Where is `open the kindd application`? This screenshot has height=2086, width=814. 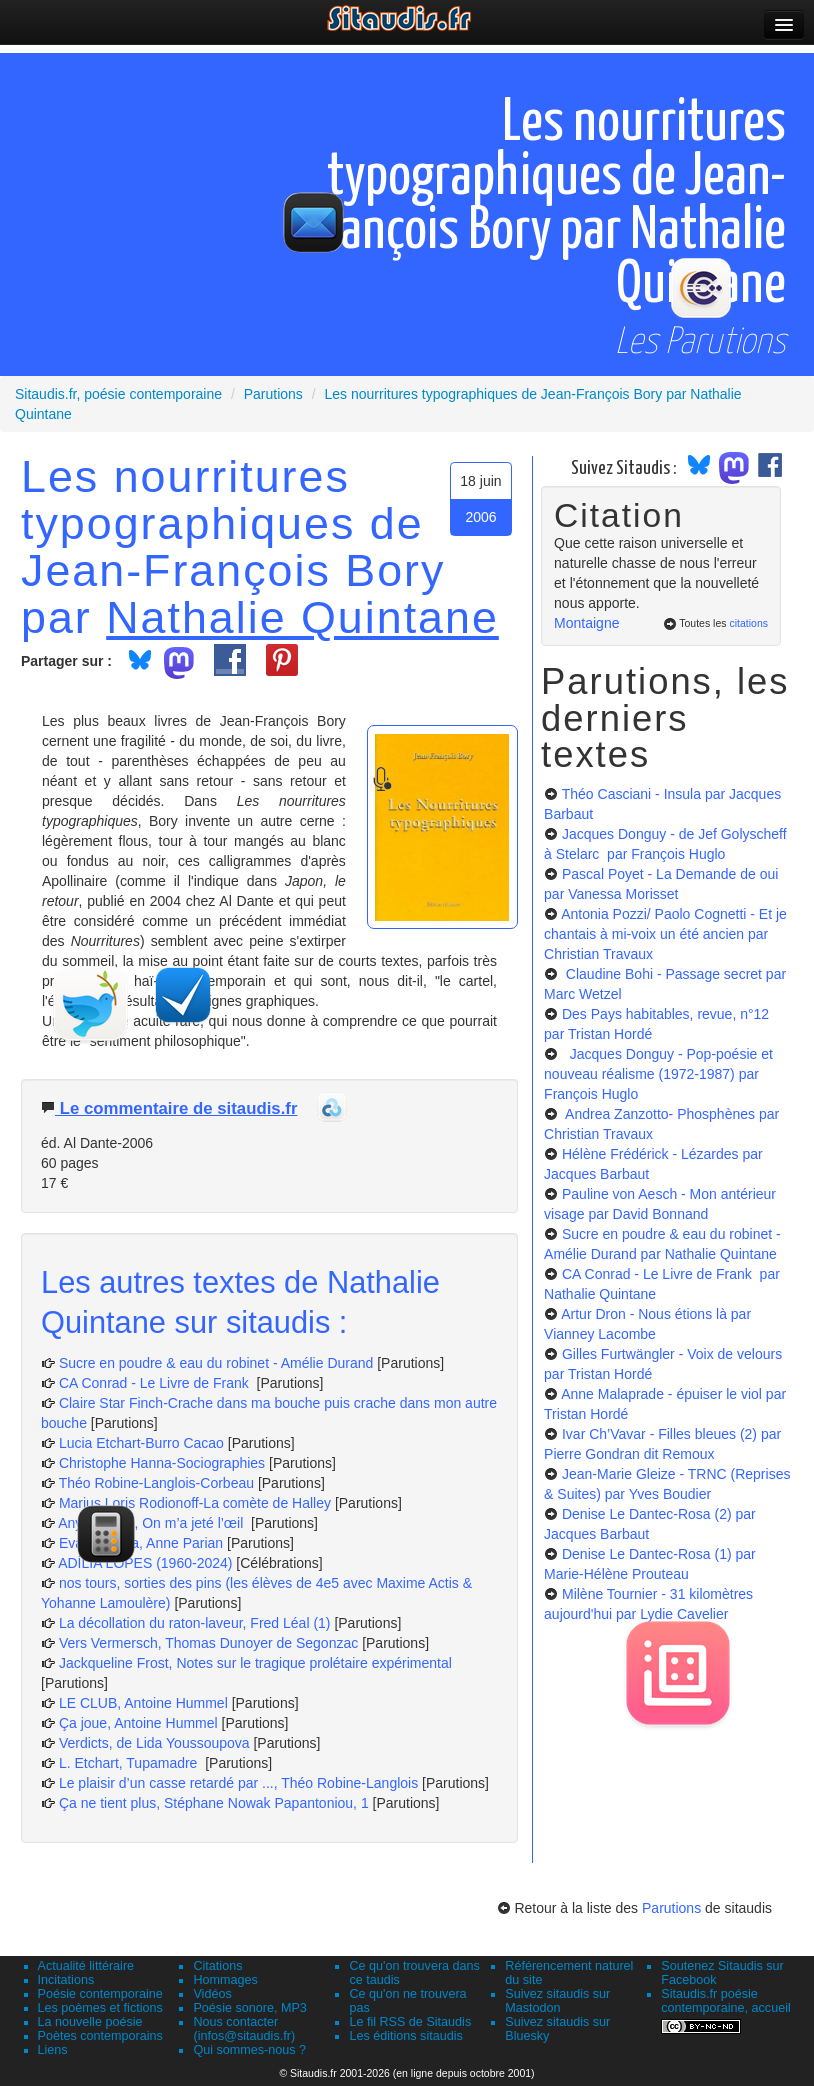 open the kindd application is located at coordinates (90, 1003).